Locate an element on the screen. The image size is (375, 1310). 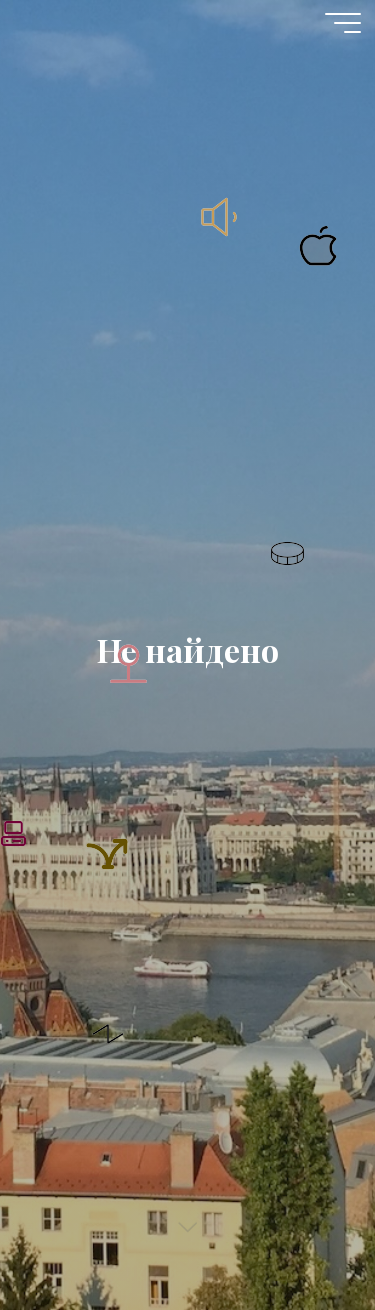
view your coin balance or currency is located at coordinates (287, 553).